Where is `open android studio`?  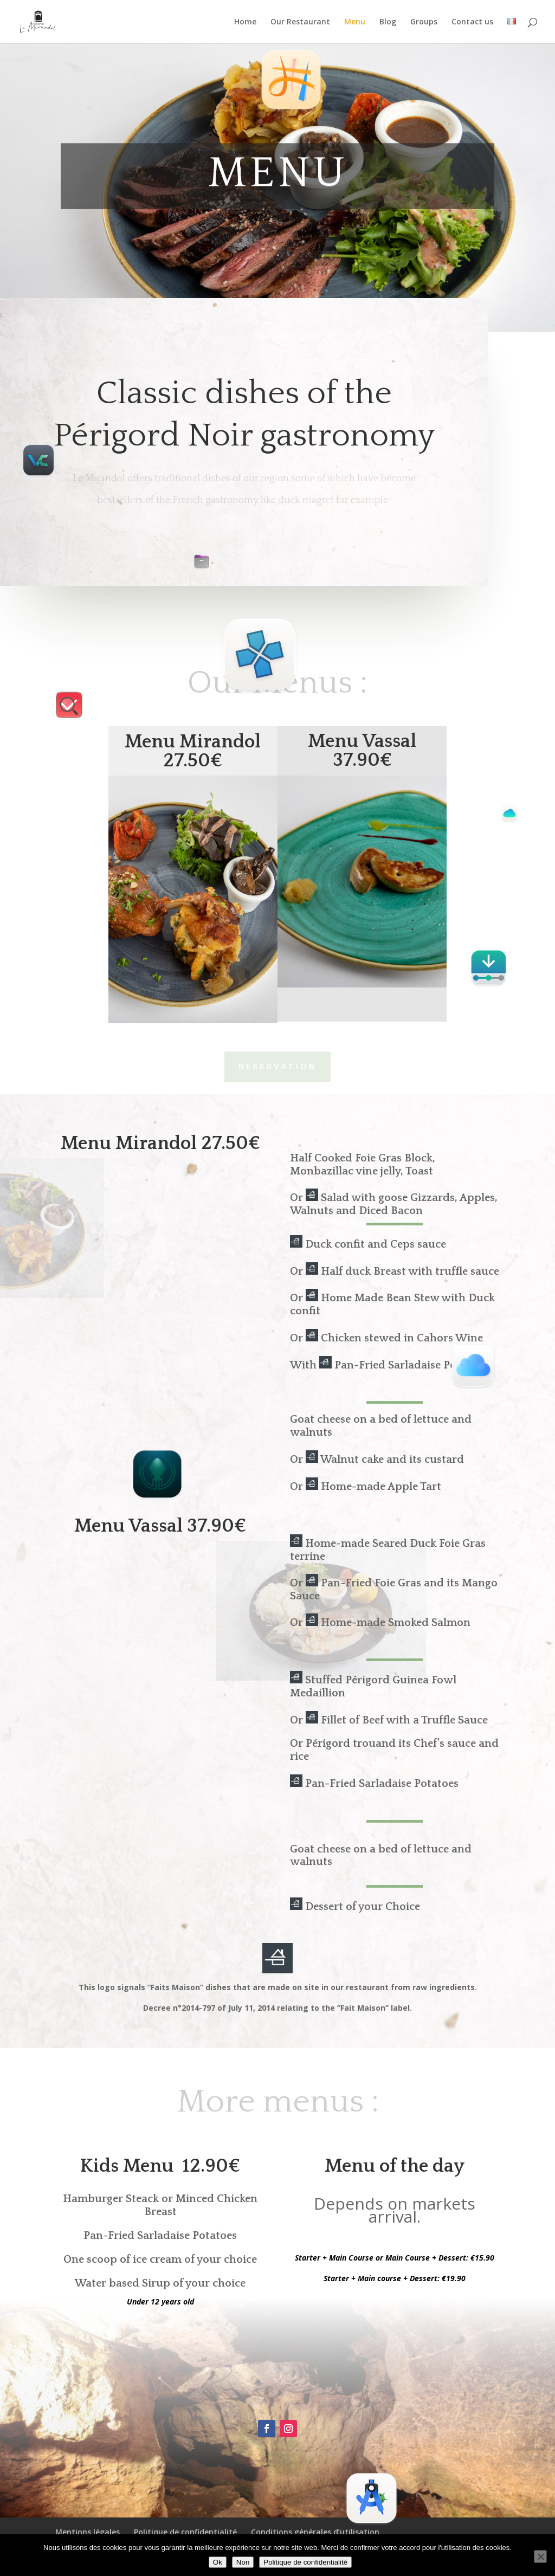
open android studio is located at coordinates (371, 2498).